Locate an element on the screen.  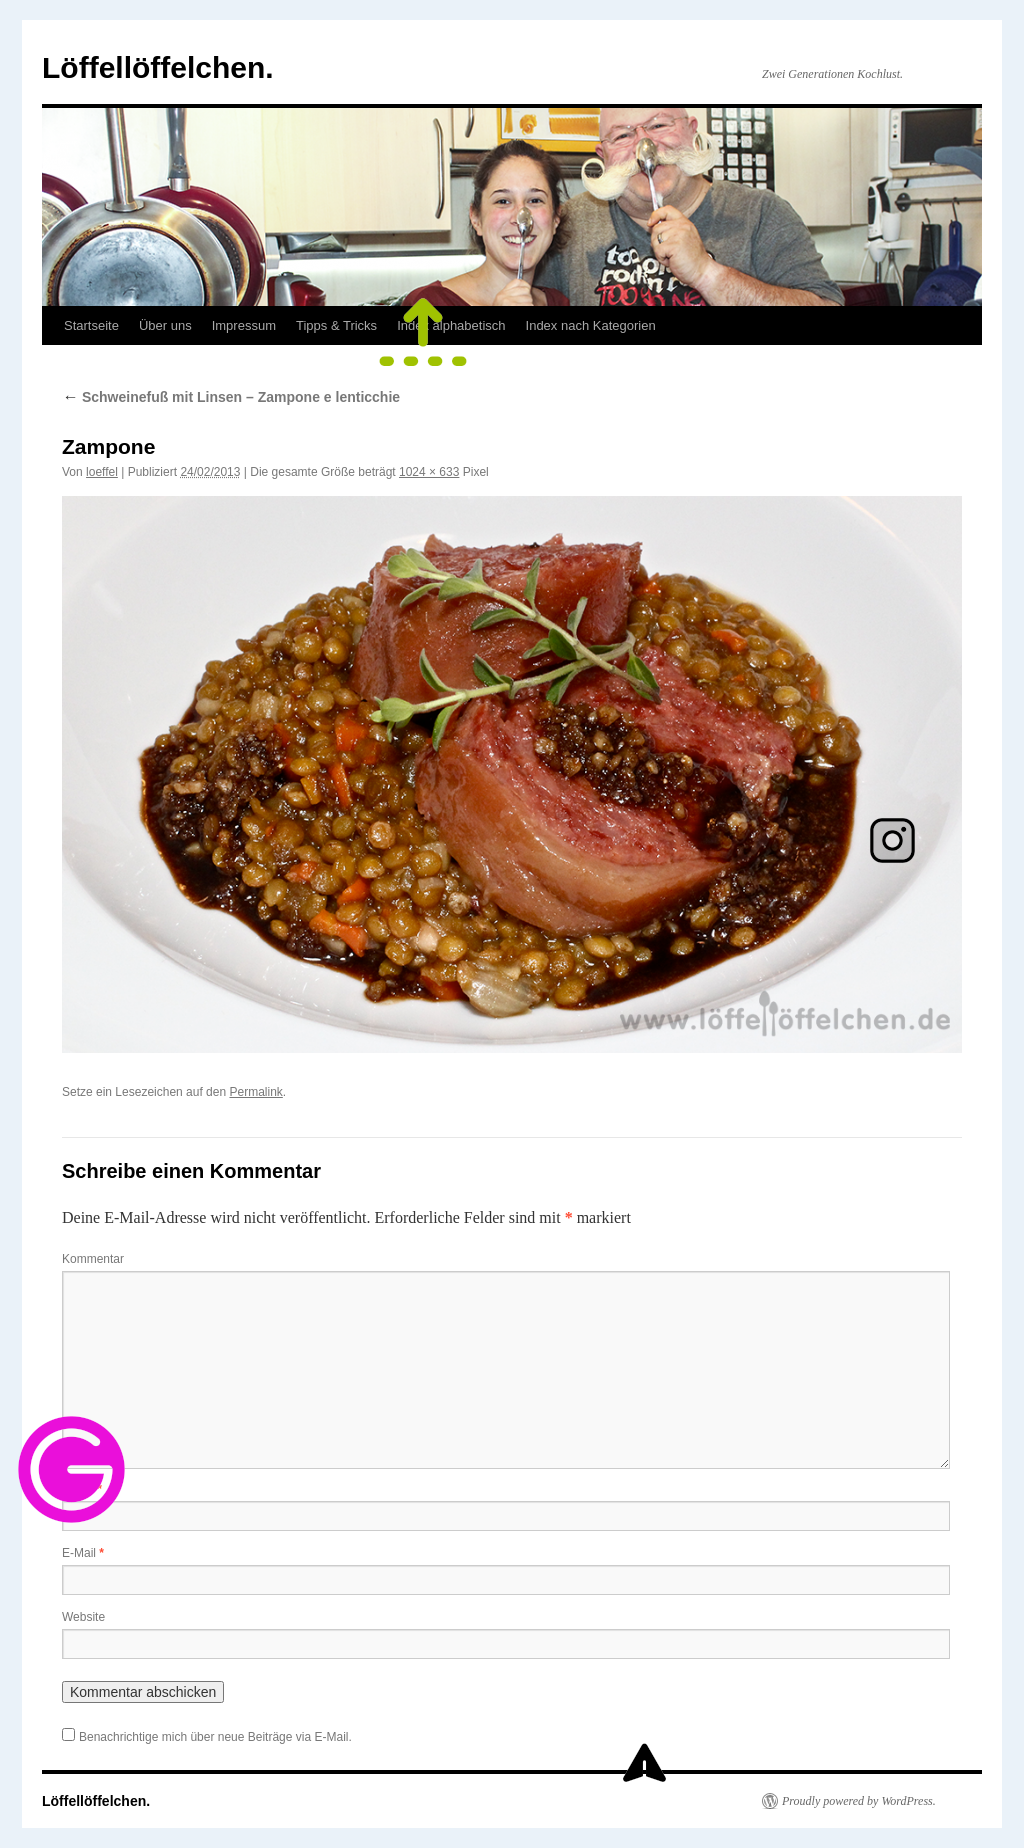
sign in with Google is located at coordinates (71, 1469).